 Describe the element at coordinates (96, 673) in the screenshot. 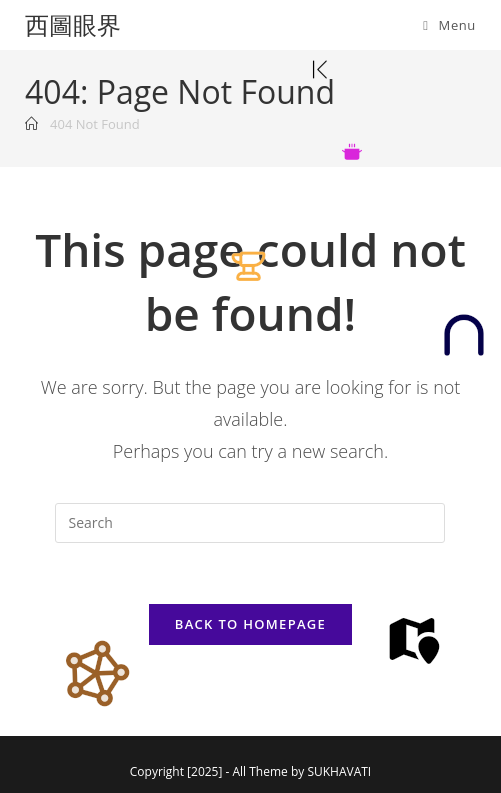

I see `connect to the fediverse network` at that location.